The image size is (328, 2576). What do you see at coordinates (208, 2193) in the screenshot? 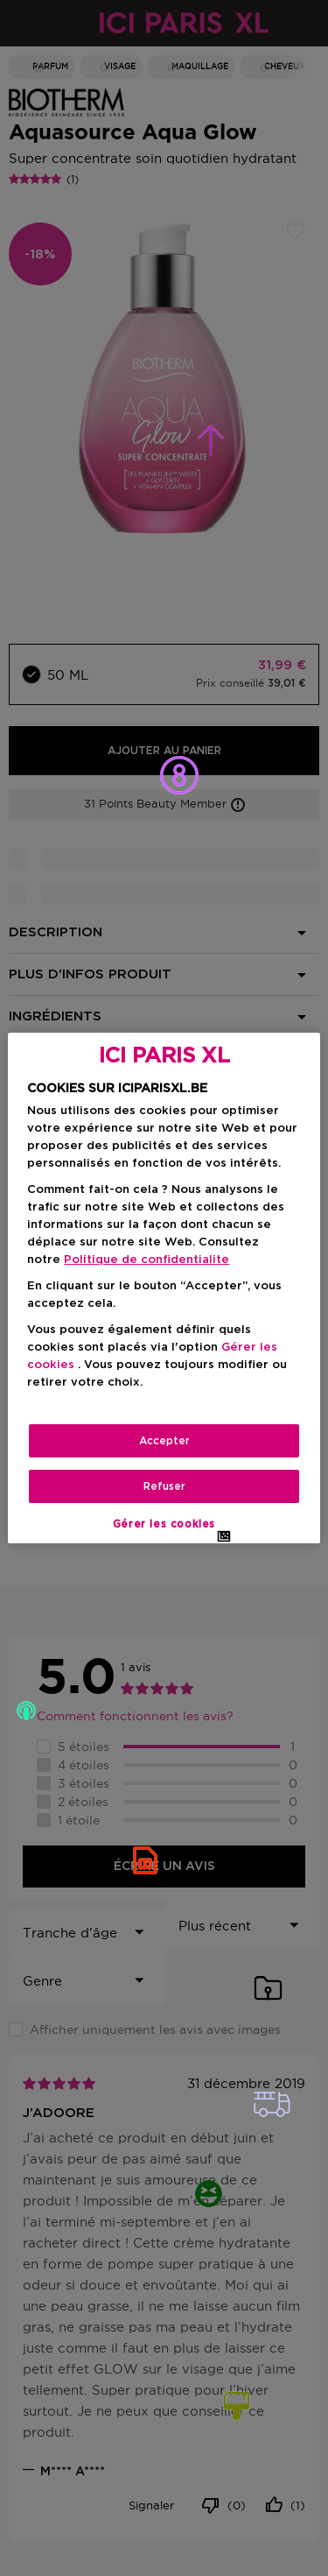
I see `react with a laughing emoji` at bounding box center [208, 2193].